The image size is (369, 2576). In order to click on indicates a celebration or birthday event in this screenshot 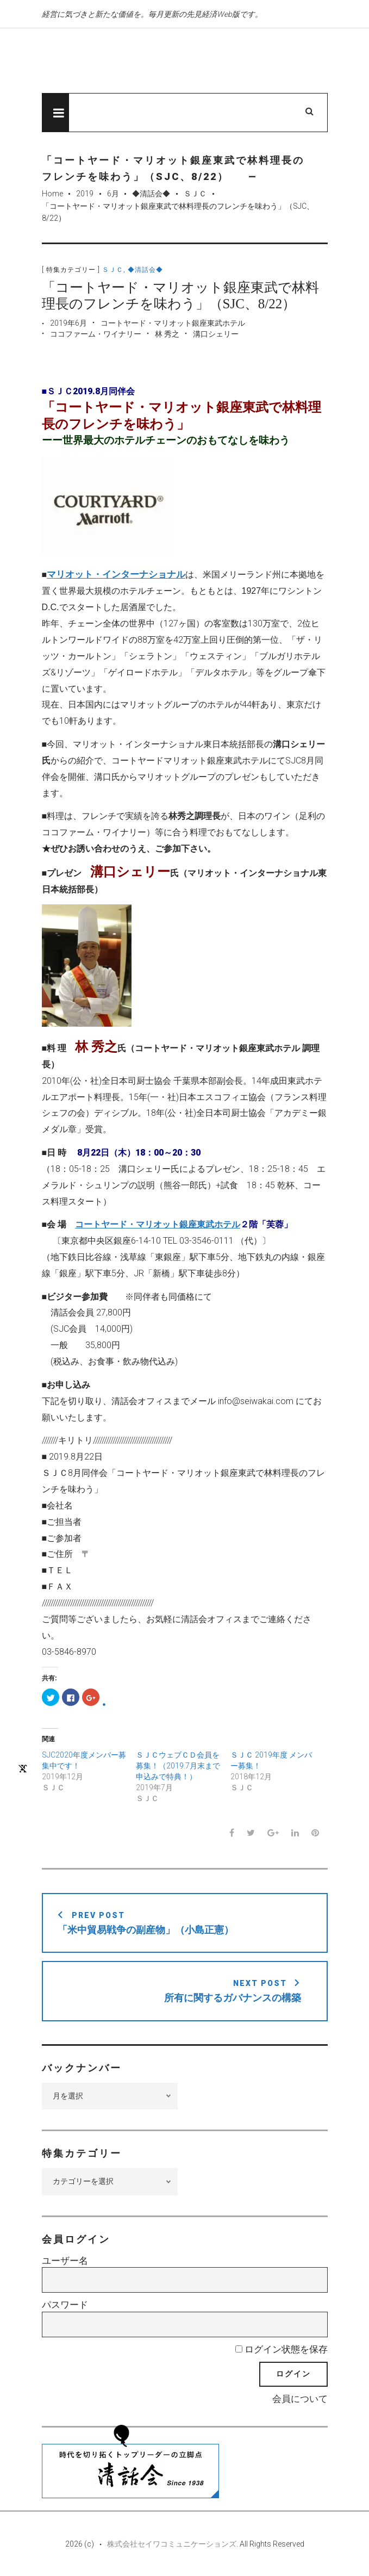, I will do `click(121, 2436)`.